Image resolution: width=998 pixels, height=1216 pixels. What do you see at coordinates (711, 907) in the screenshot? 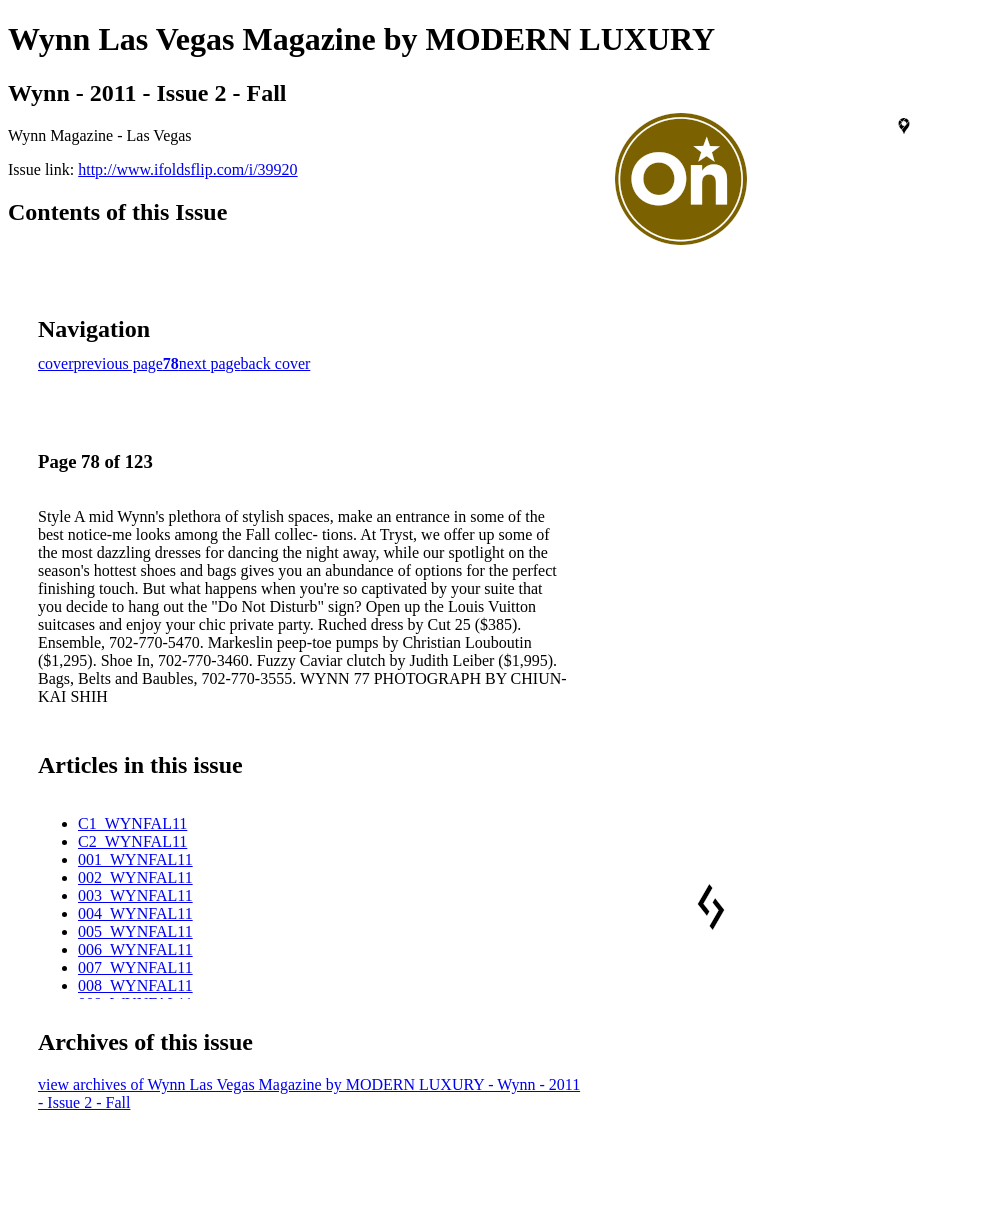
I see `visit lintcode coding practice platform` at bounding box center [711, 907].